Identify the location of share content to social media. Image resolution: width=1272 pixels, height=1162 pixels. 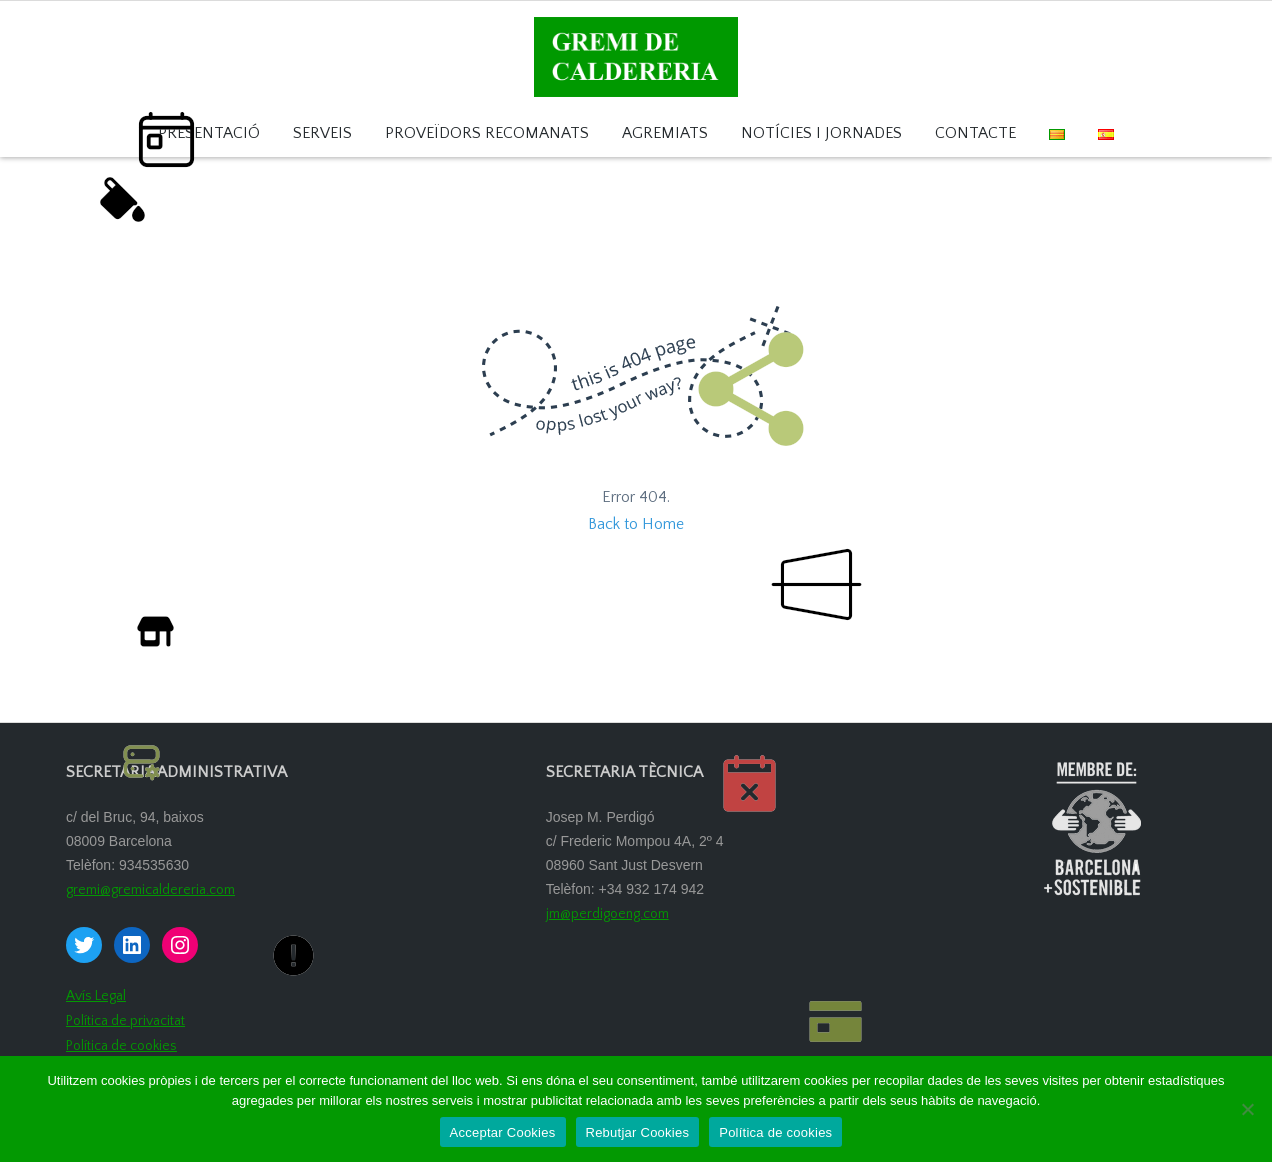
(751, 389).